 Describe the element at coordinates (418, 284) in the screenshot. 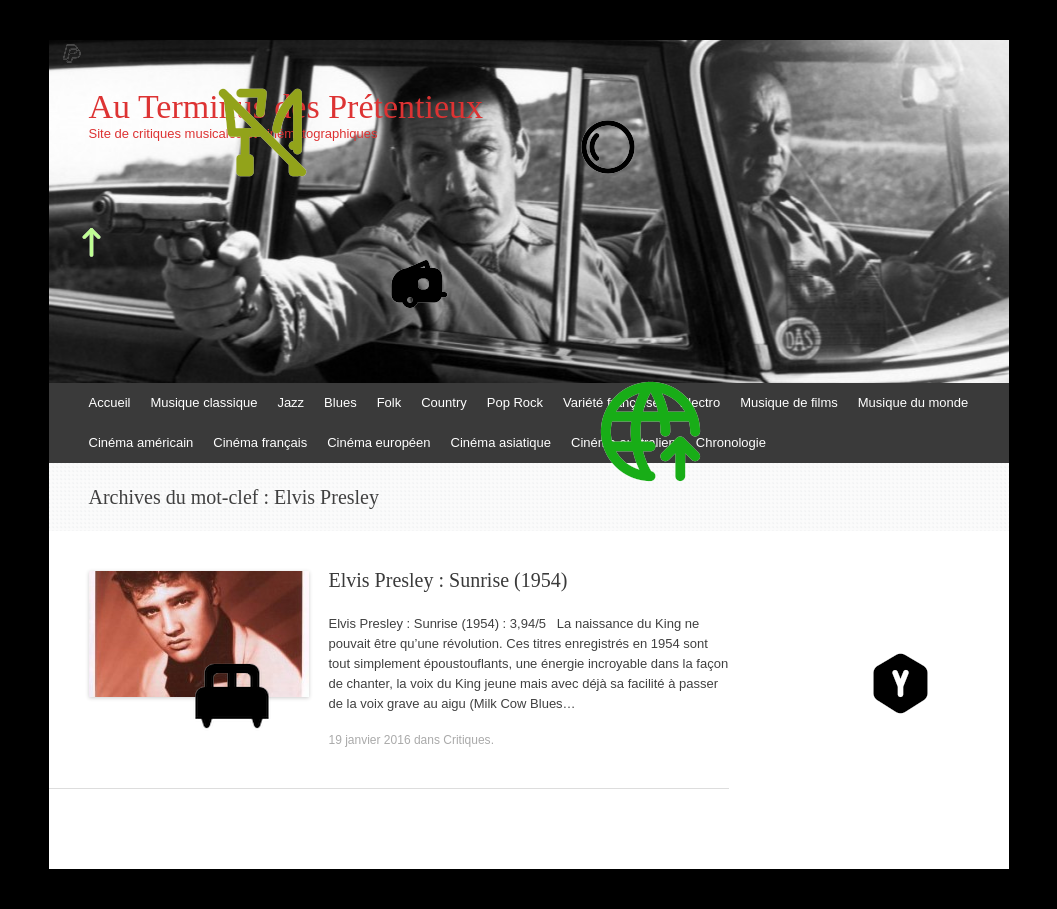

I see `access caravan or RV rental options` at that location.